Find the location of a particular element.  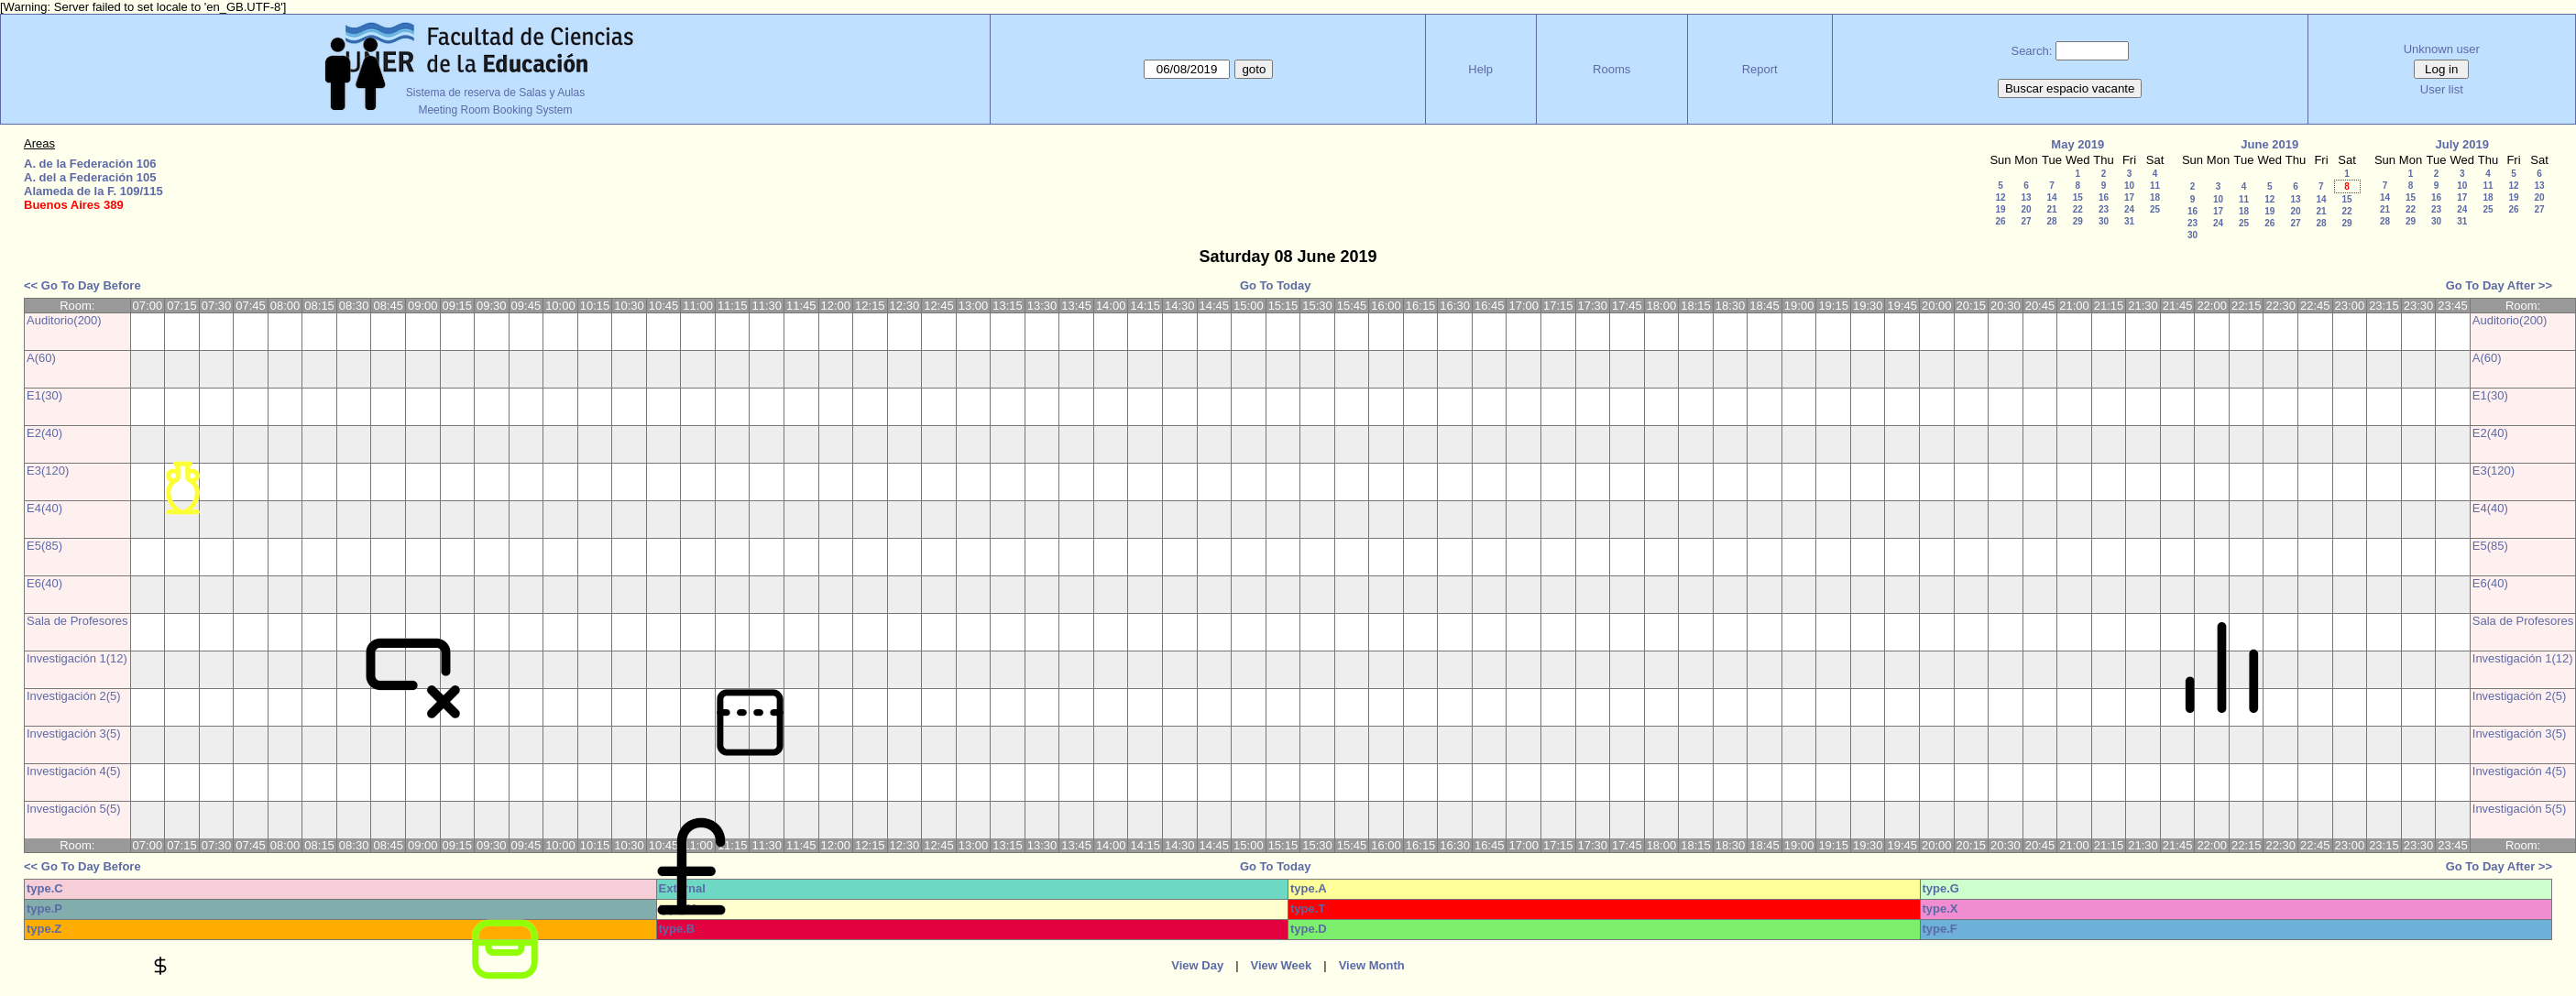

view account balance or financial information is located at coordinates (160, 966).